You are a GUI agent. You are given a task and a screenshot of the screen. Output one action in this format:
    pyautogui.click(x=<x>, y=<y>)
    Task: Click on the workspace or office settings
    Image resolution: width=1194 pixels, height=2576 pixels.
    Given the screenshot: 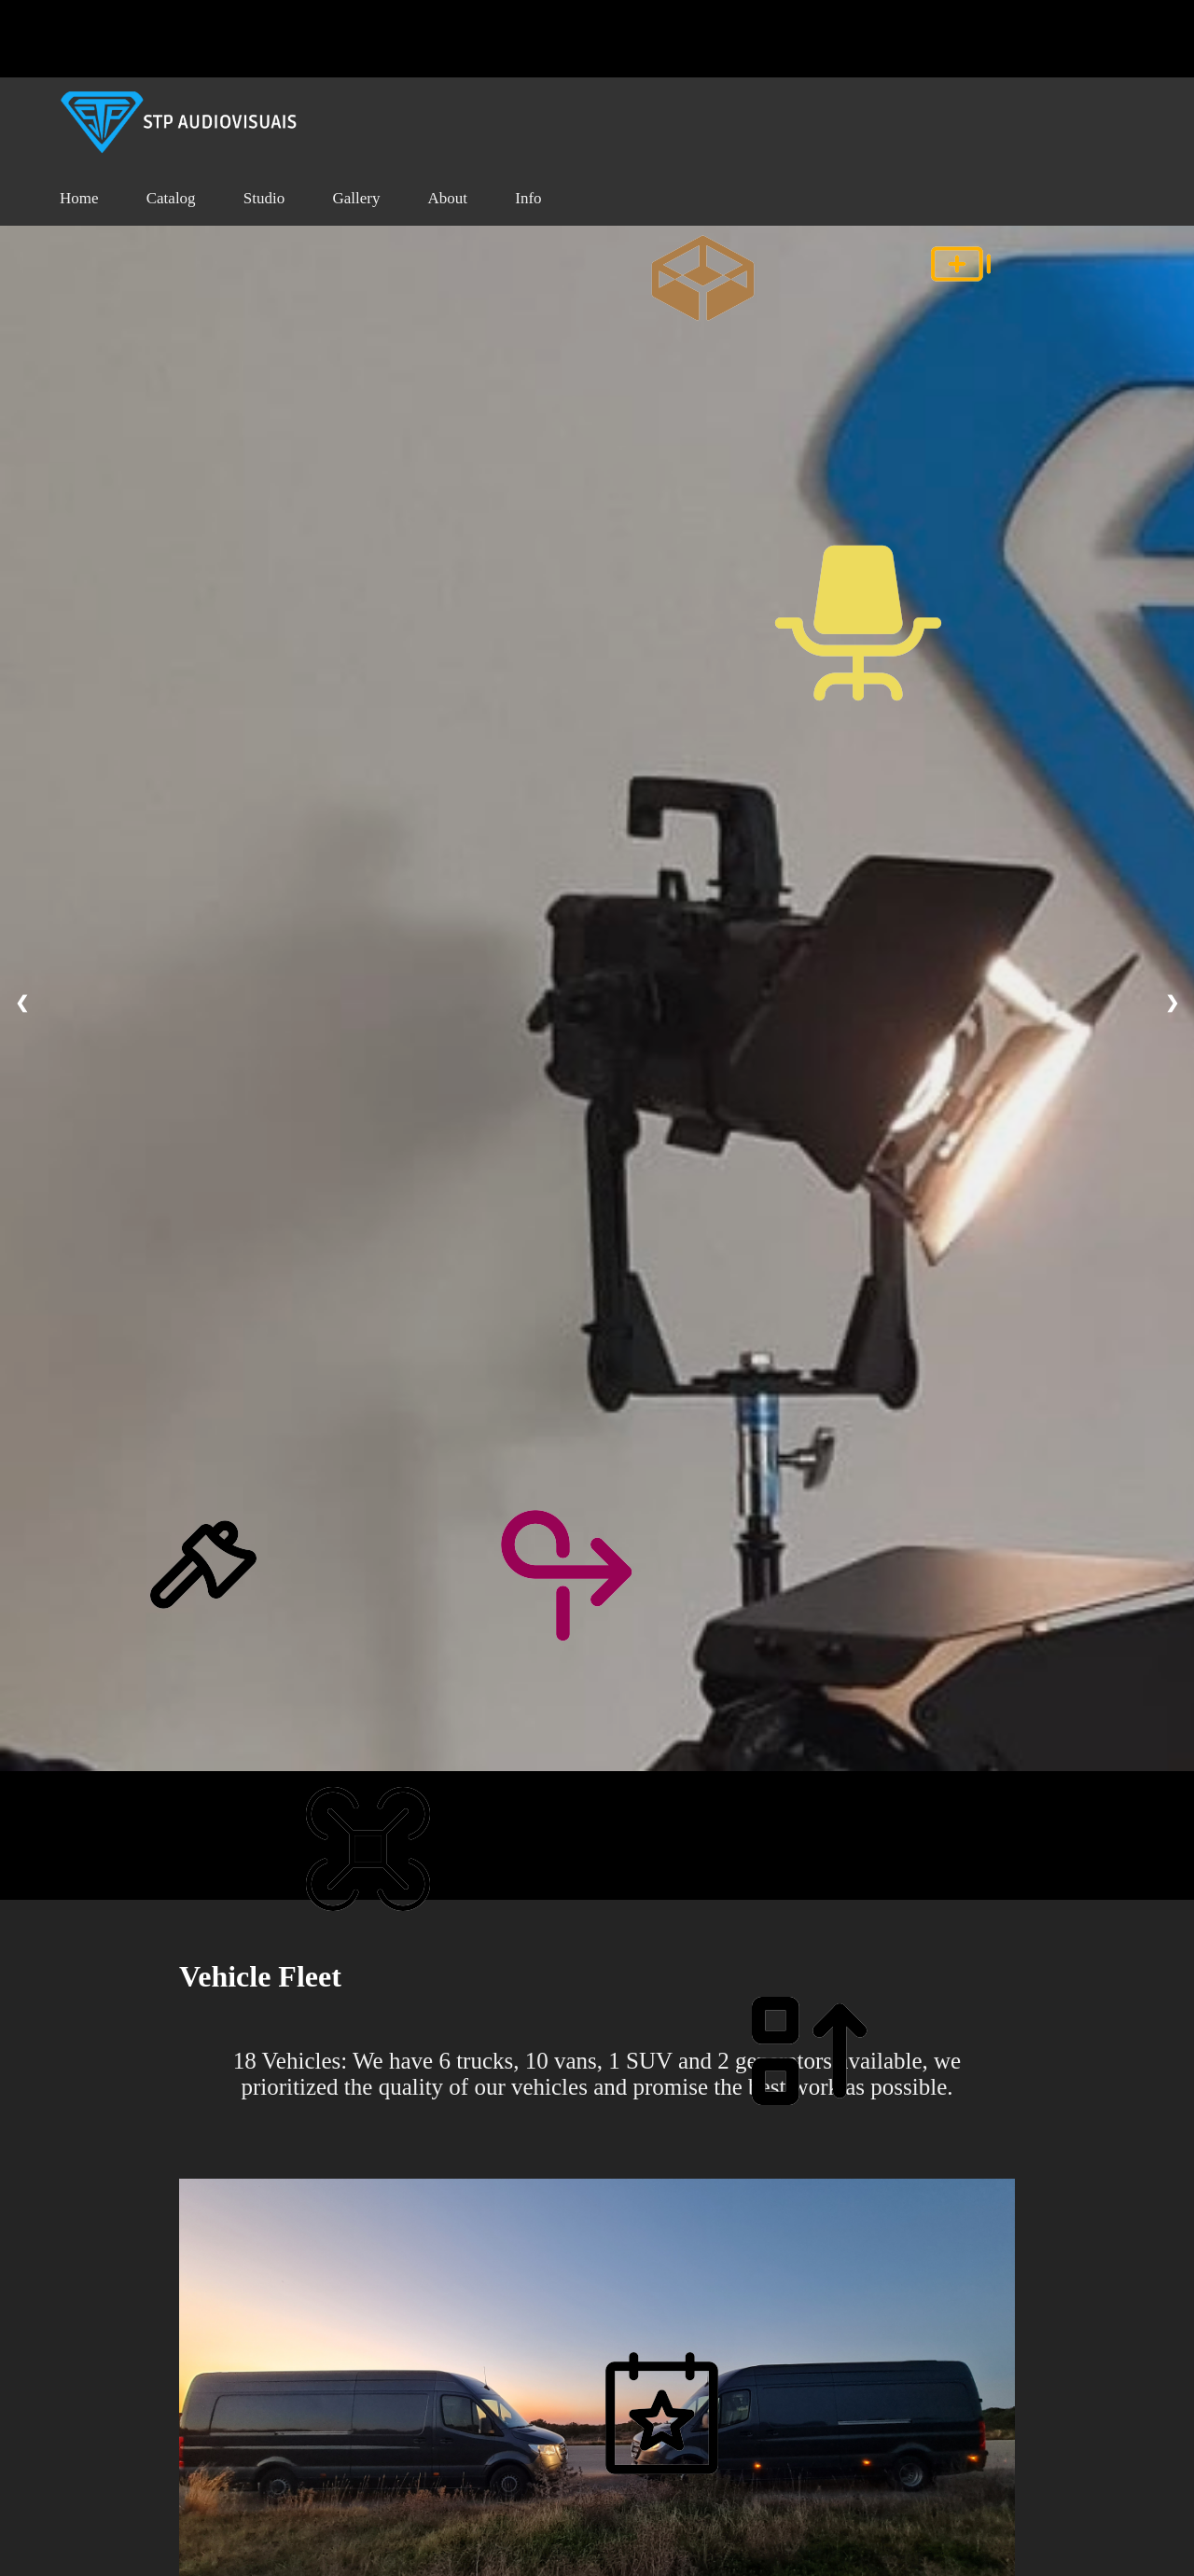 What is the action you would take?
    pyautogui.click(x=858, y=623)
    